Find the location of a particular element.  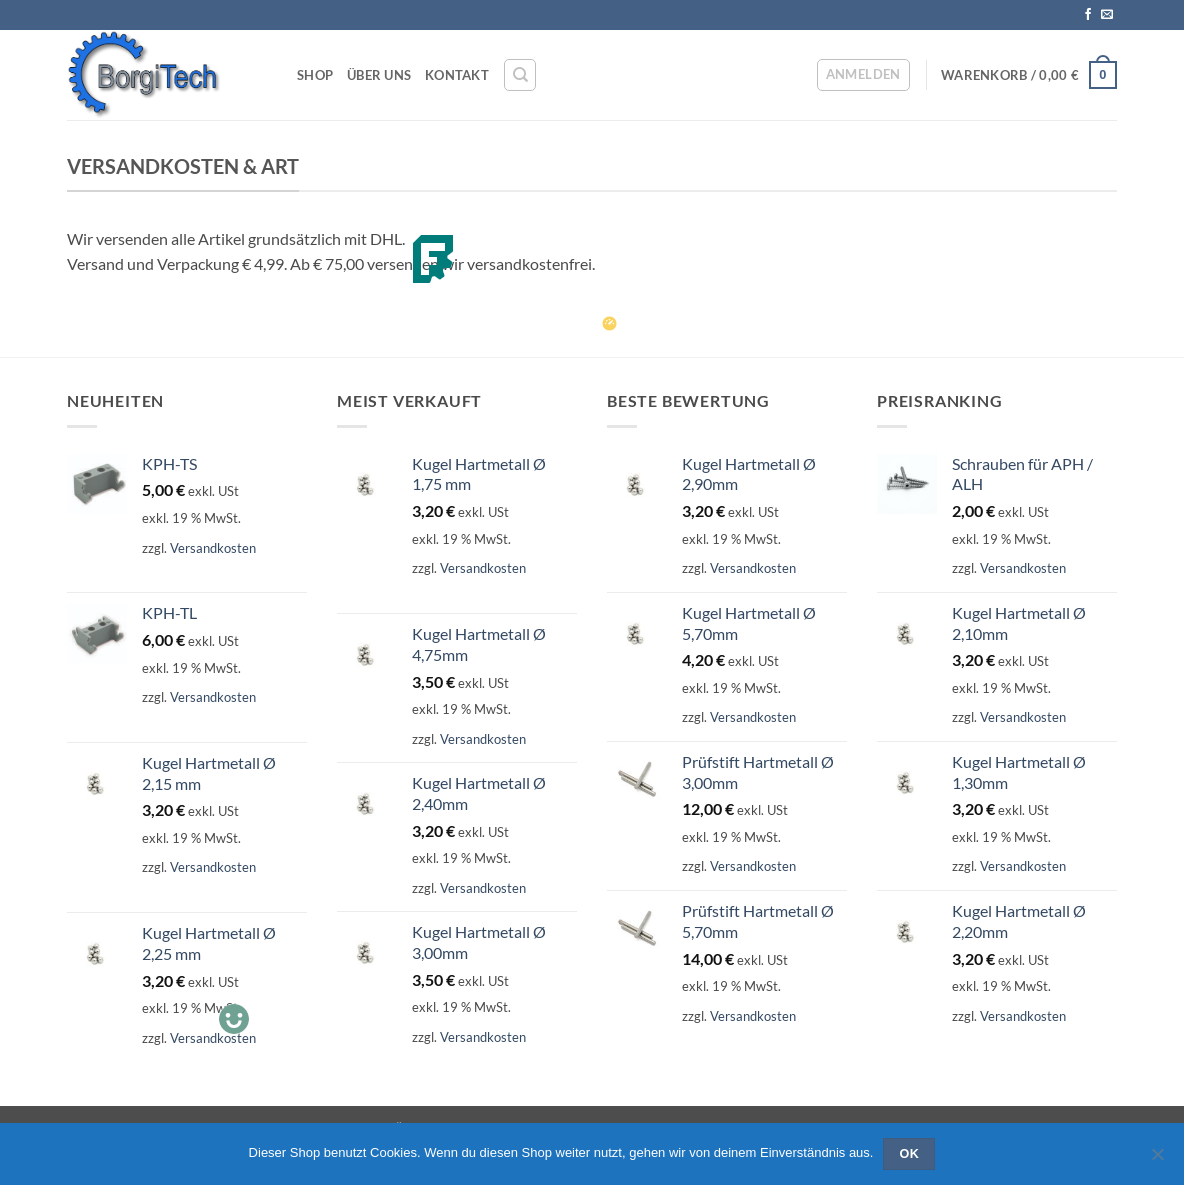

add a reaction or emoji to a message is located at coordinates (234, 1019).